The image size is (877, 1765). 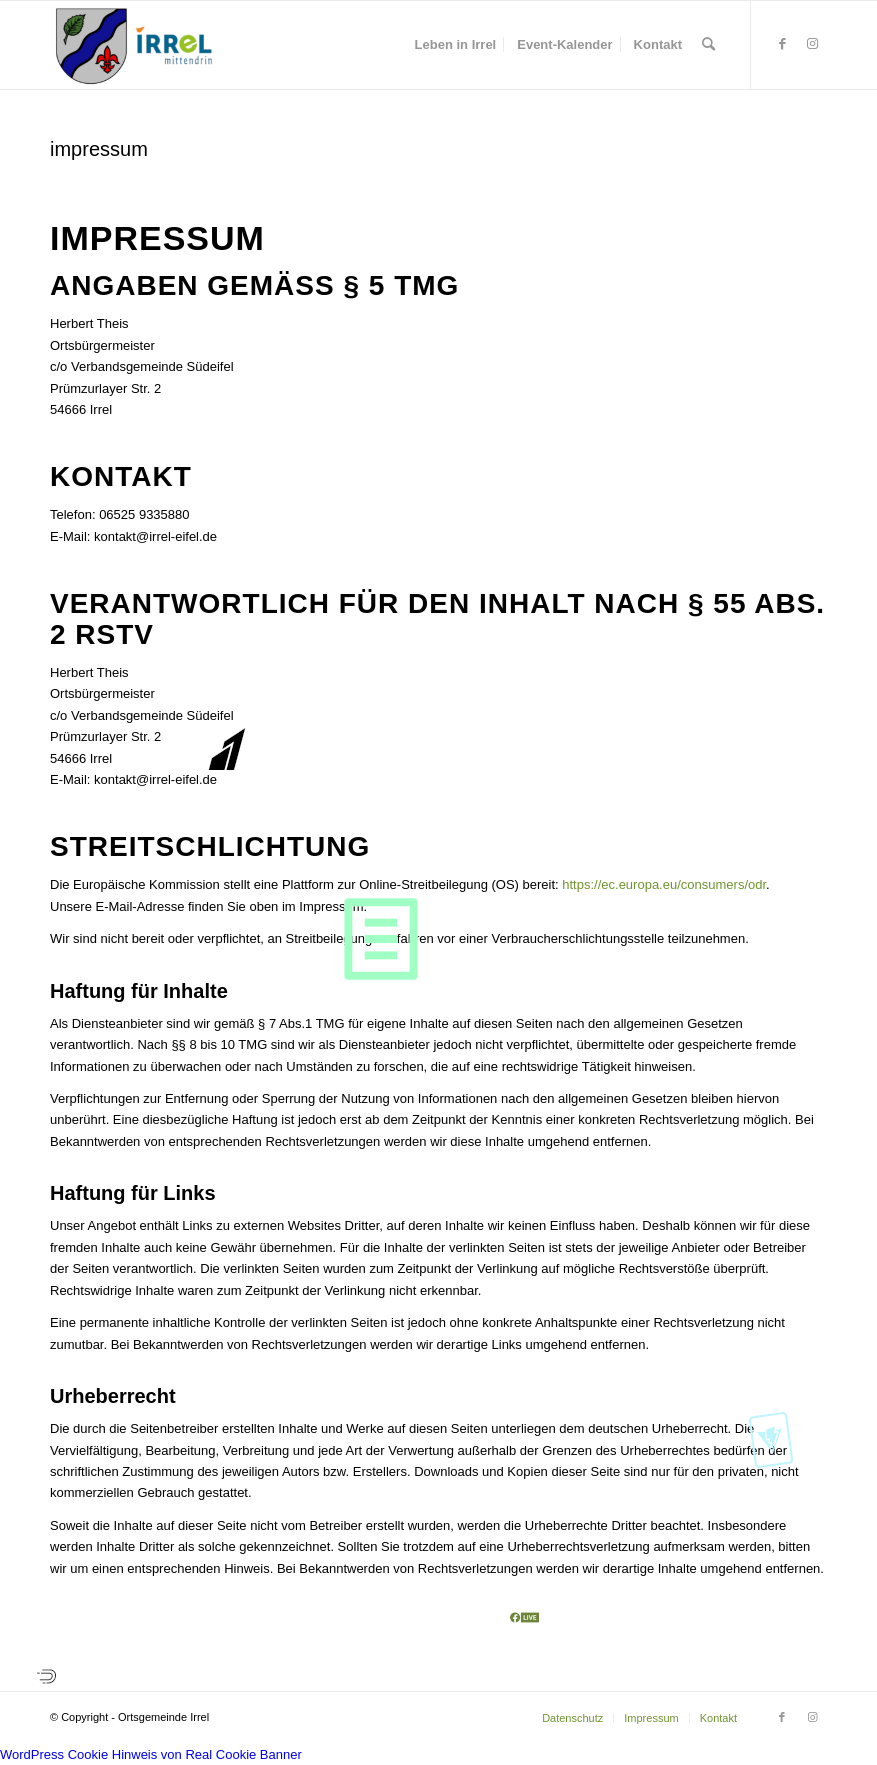 I want to click on start a facebook live broadcast, so click(x=524, y=1617).